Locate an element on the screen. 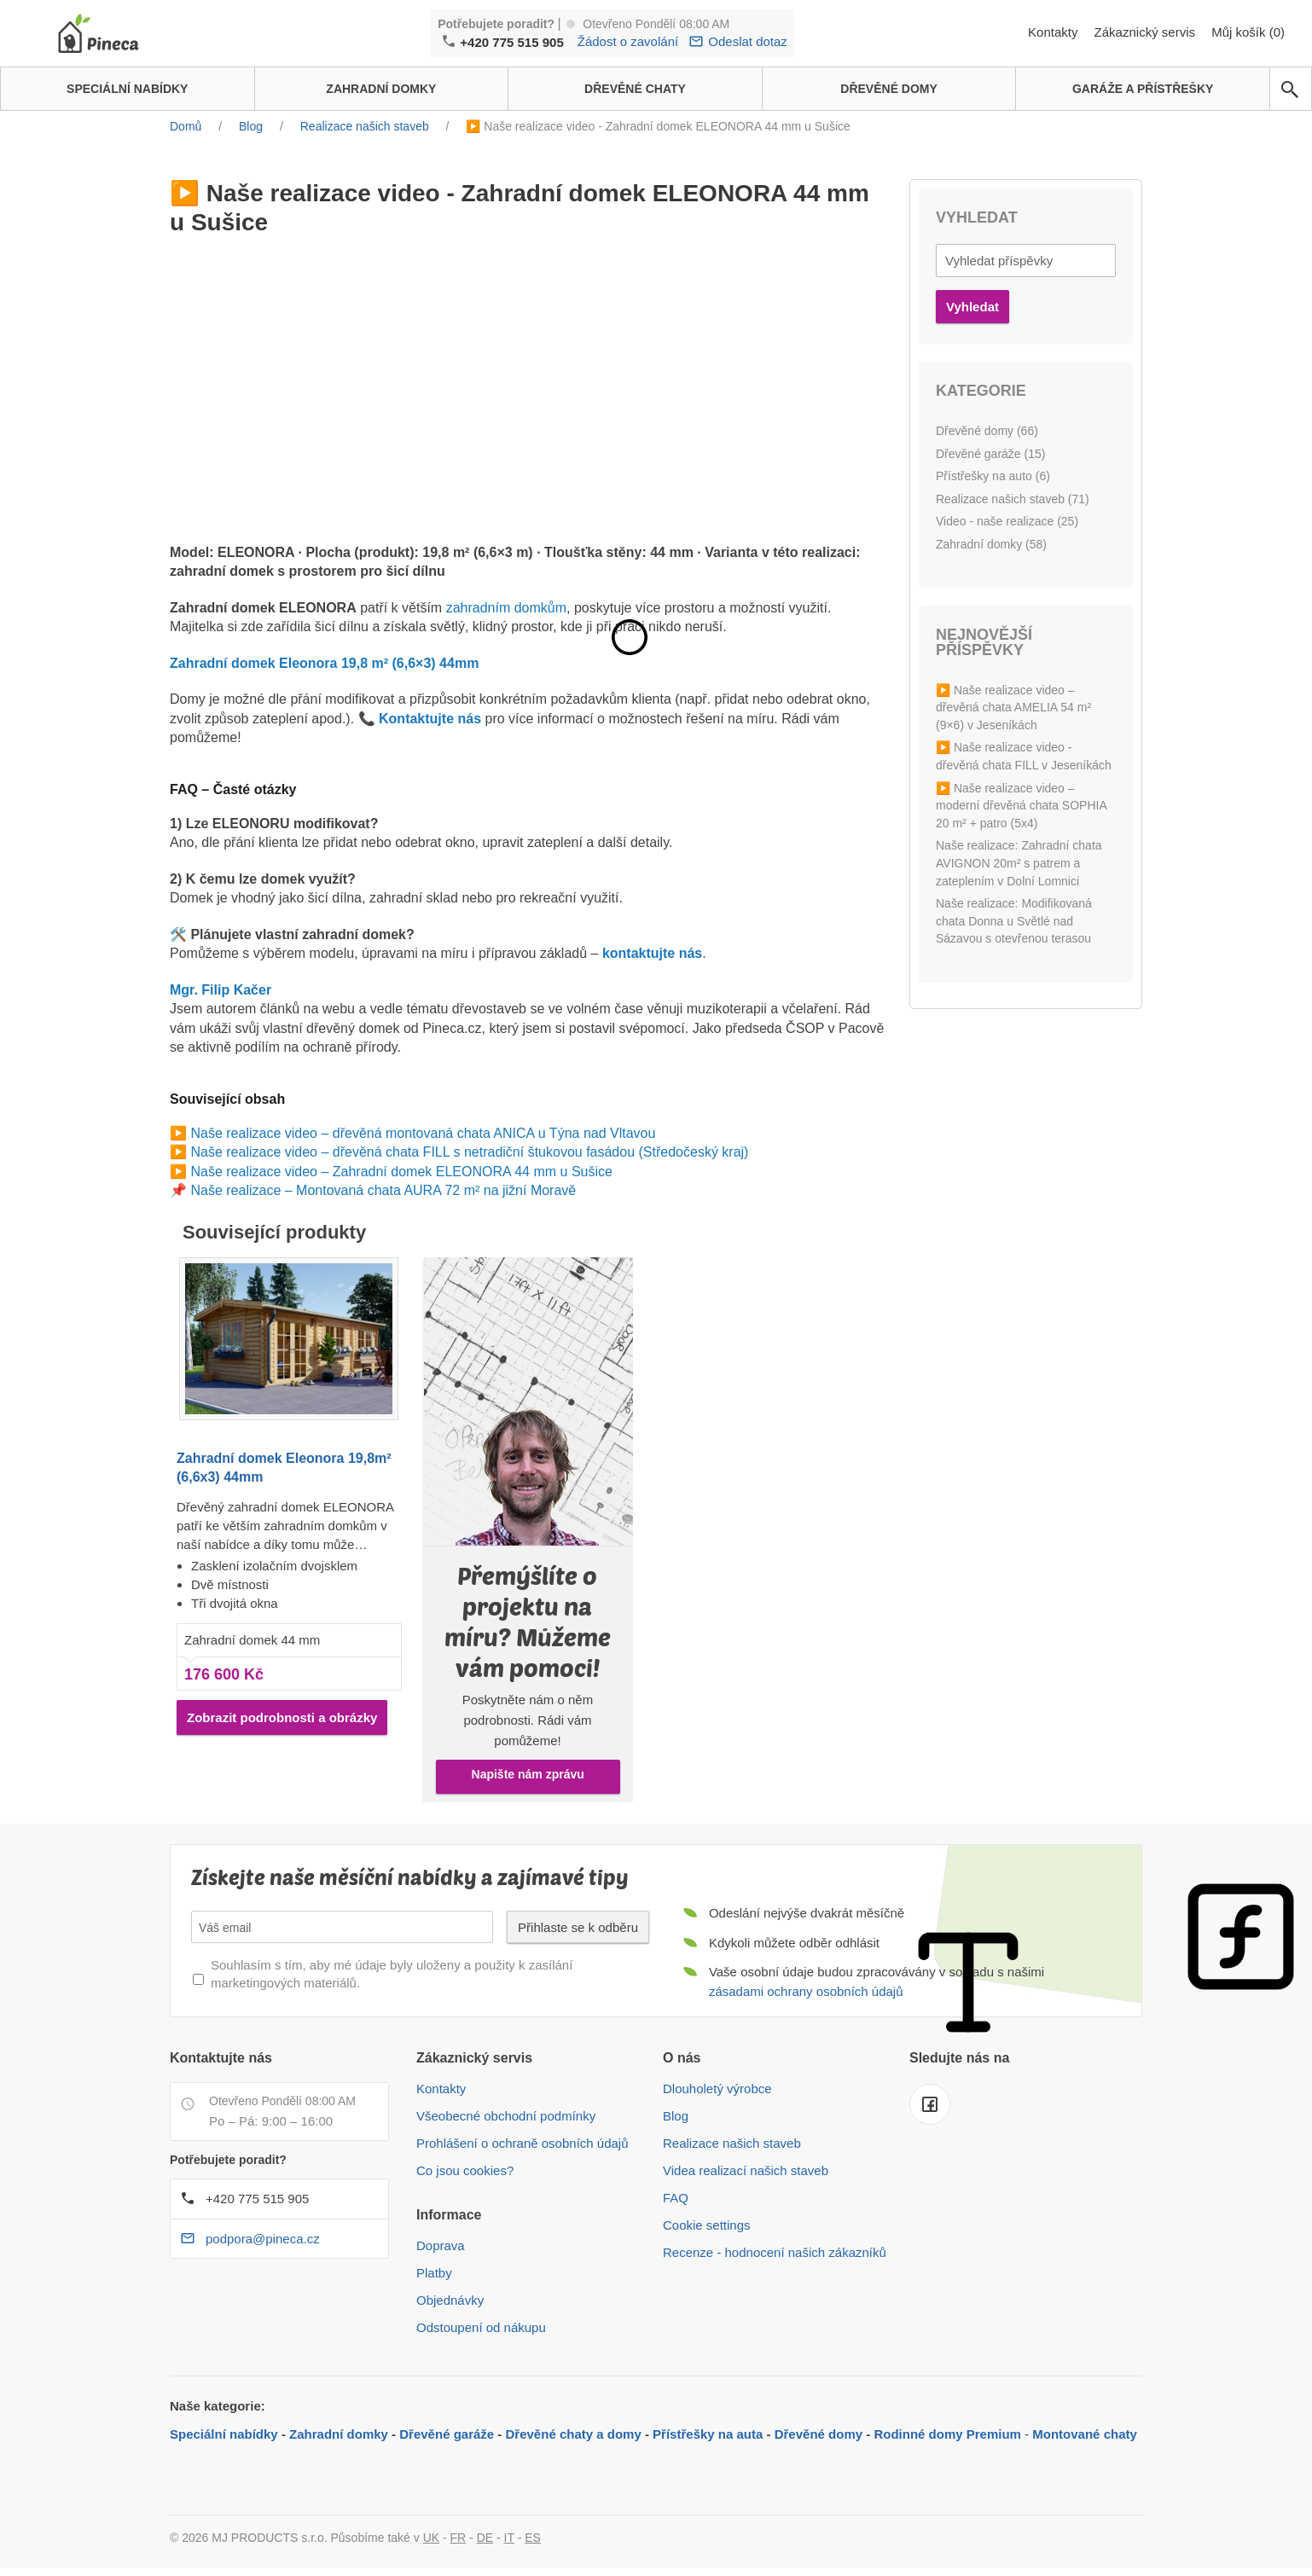  access text formatting options is located at coordinates (968, 1982).